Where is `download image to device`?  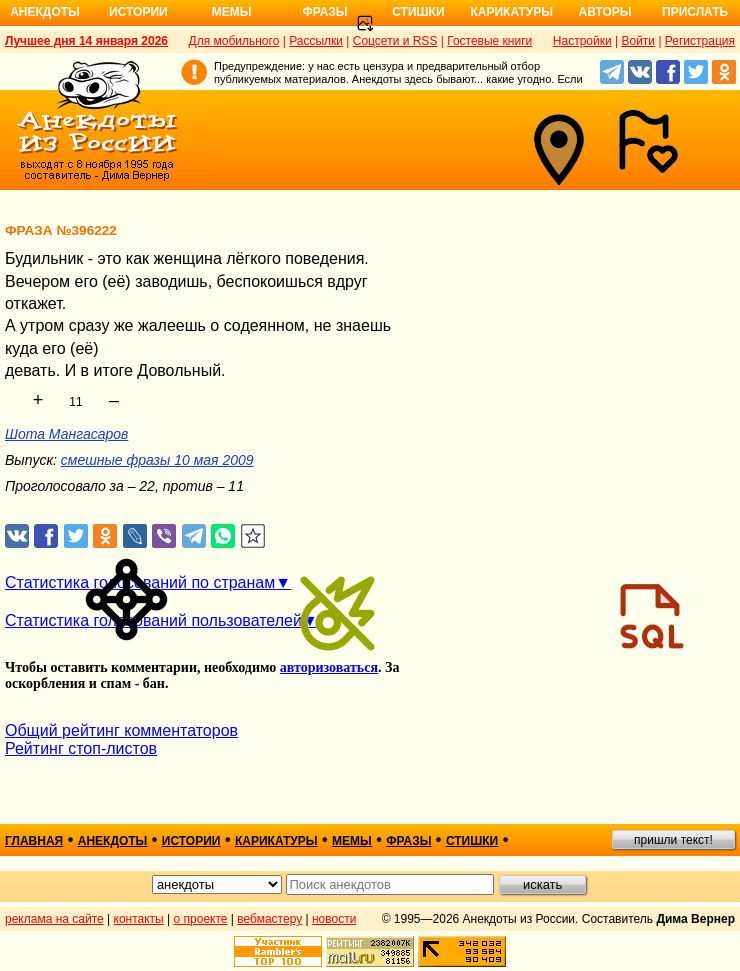 download image to device is located at coordinates (365, 23).